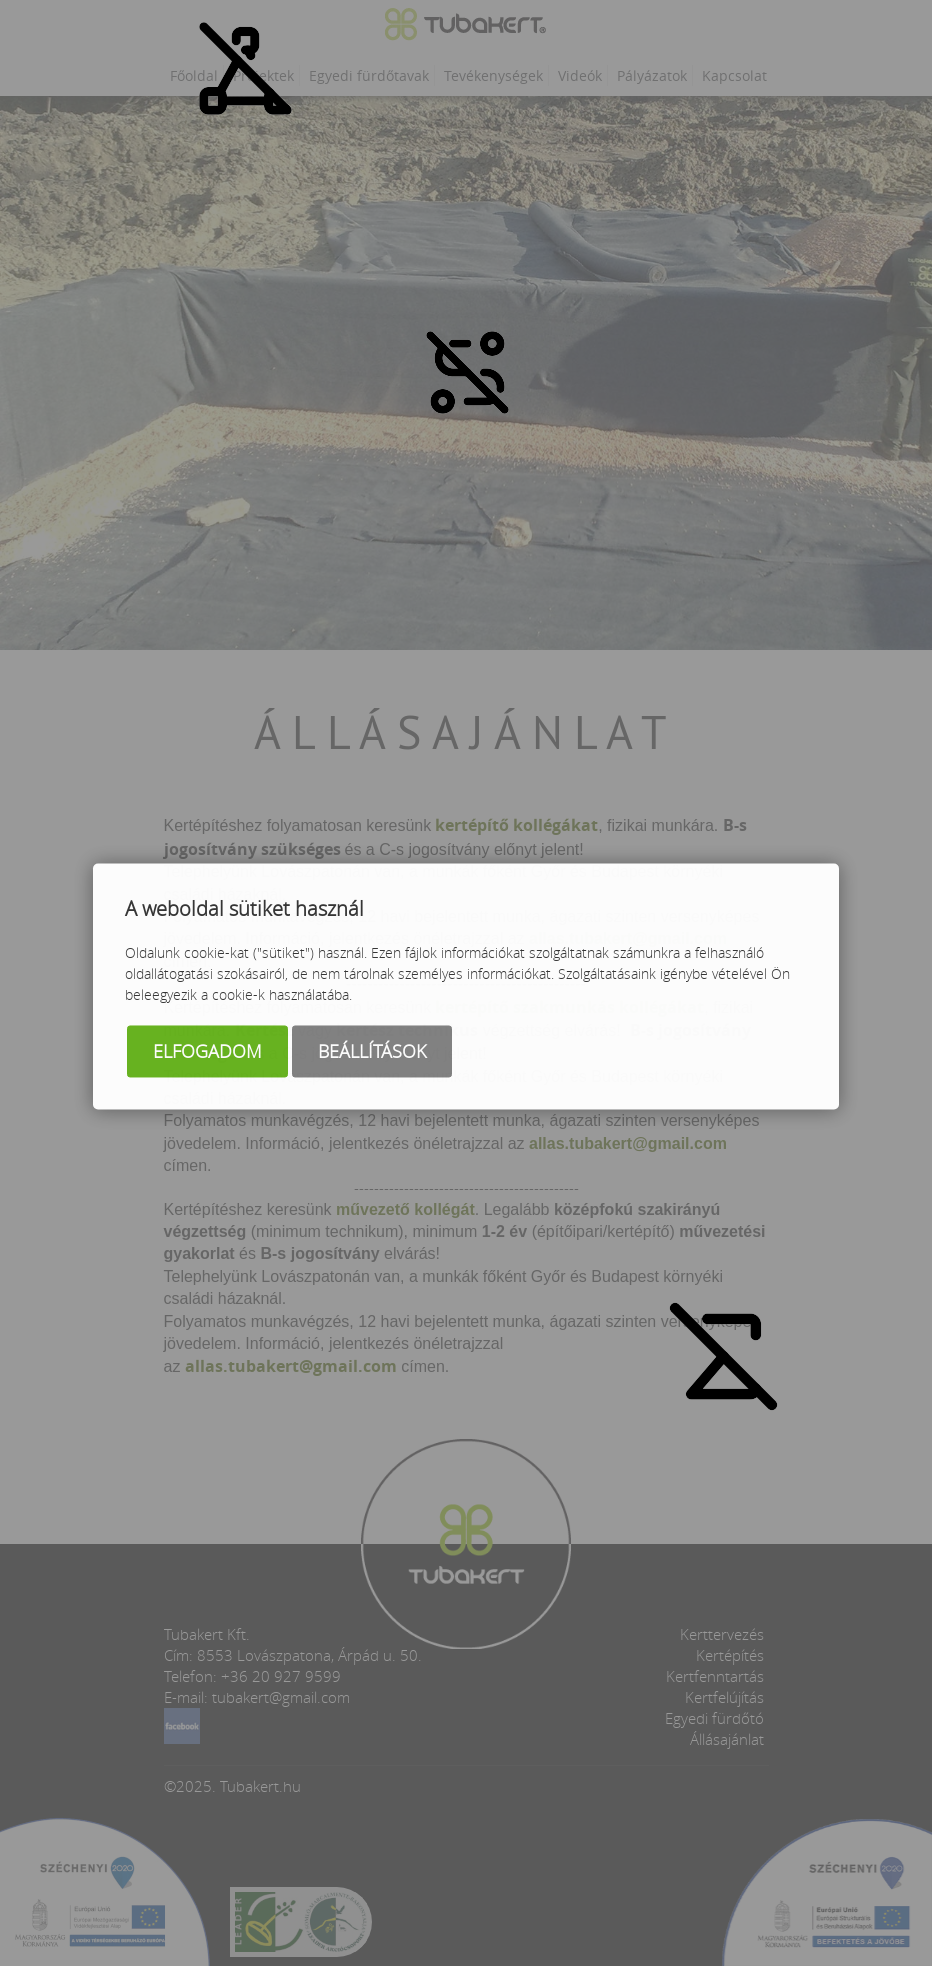  I want to click on disable route navigation, so click(467, 372).